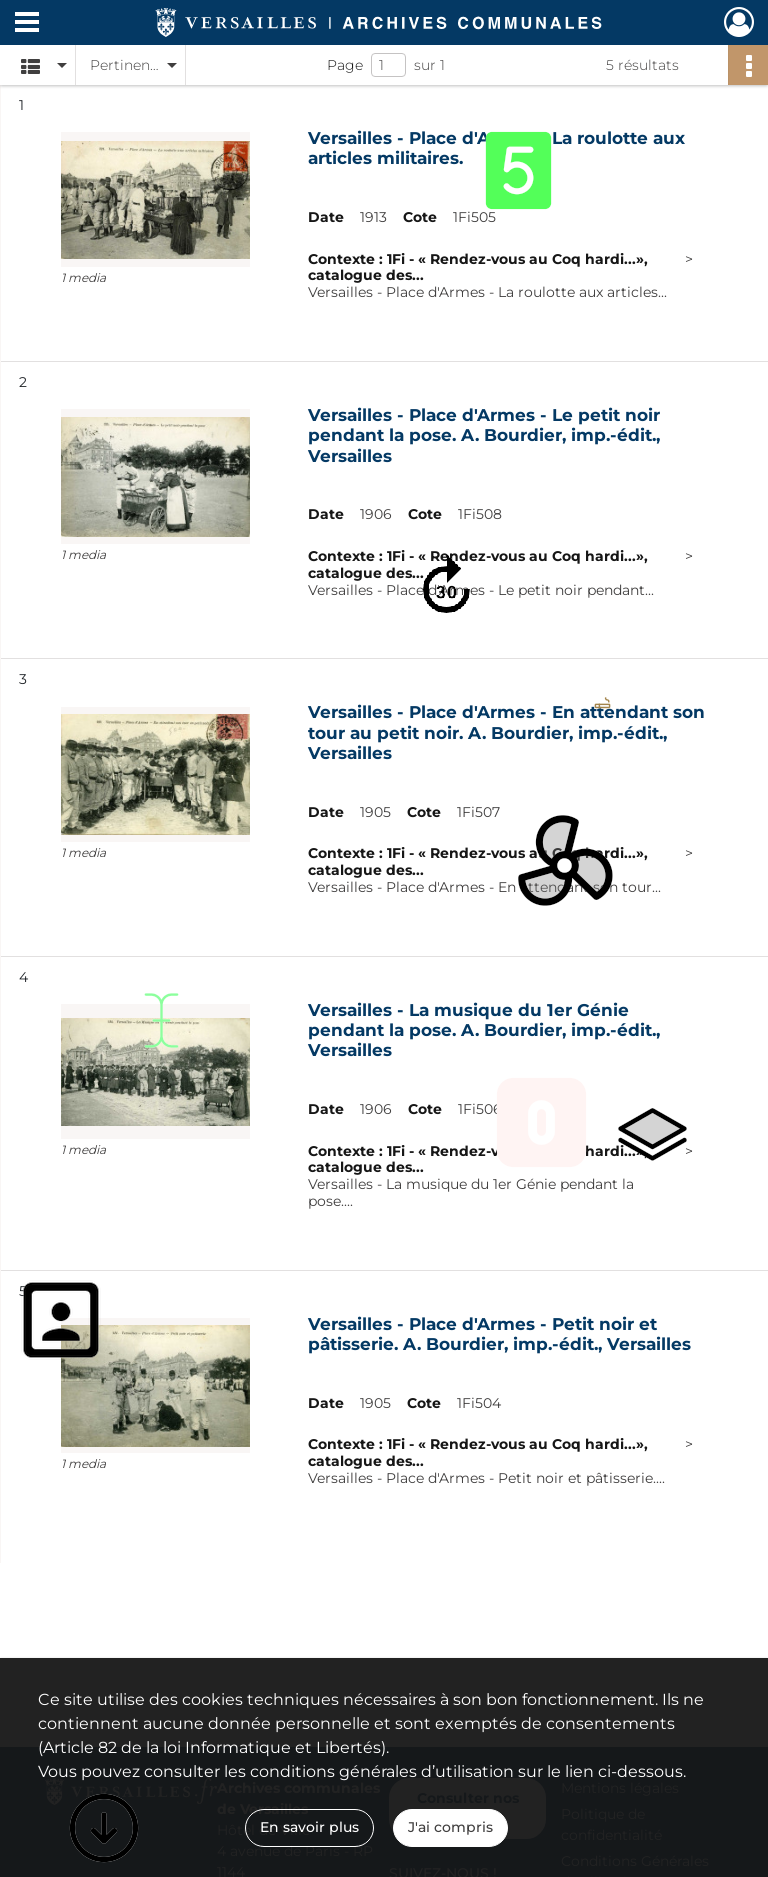 This screenshot has height=1877, width=768. Describe the element at coordinates (61, 1320) in the screenshot. I see `switch to portrait orientation mode` at that location.